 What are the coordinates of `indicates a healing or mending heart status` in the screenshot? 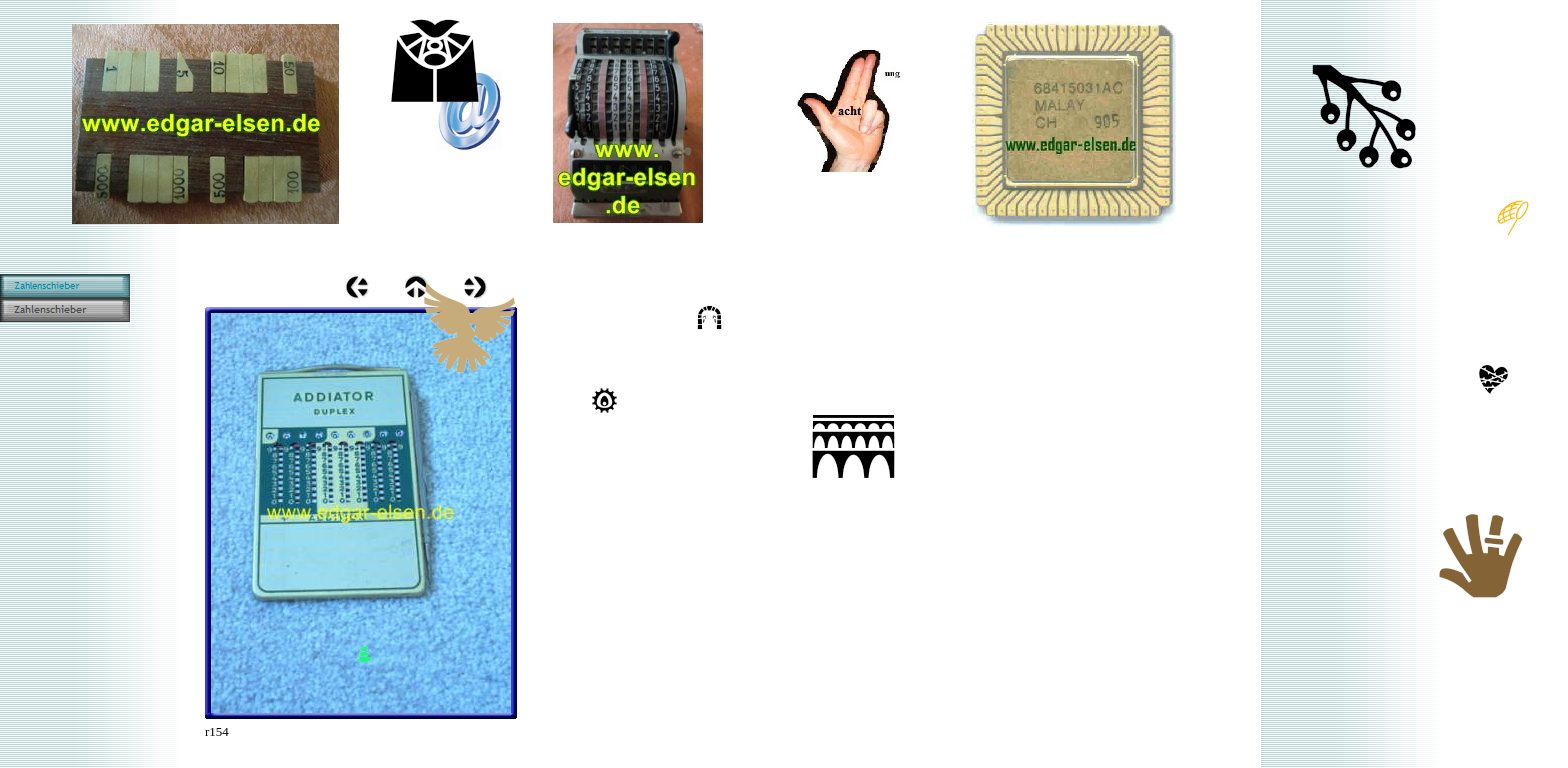 It's located at (1493, 379).